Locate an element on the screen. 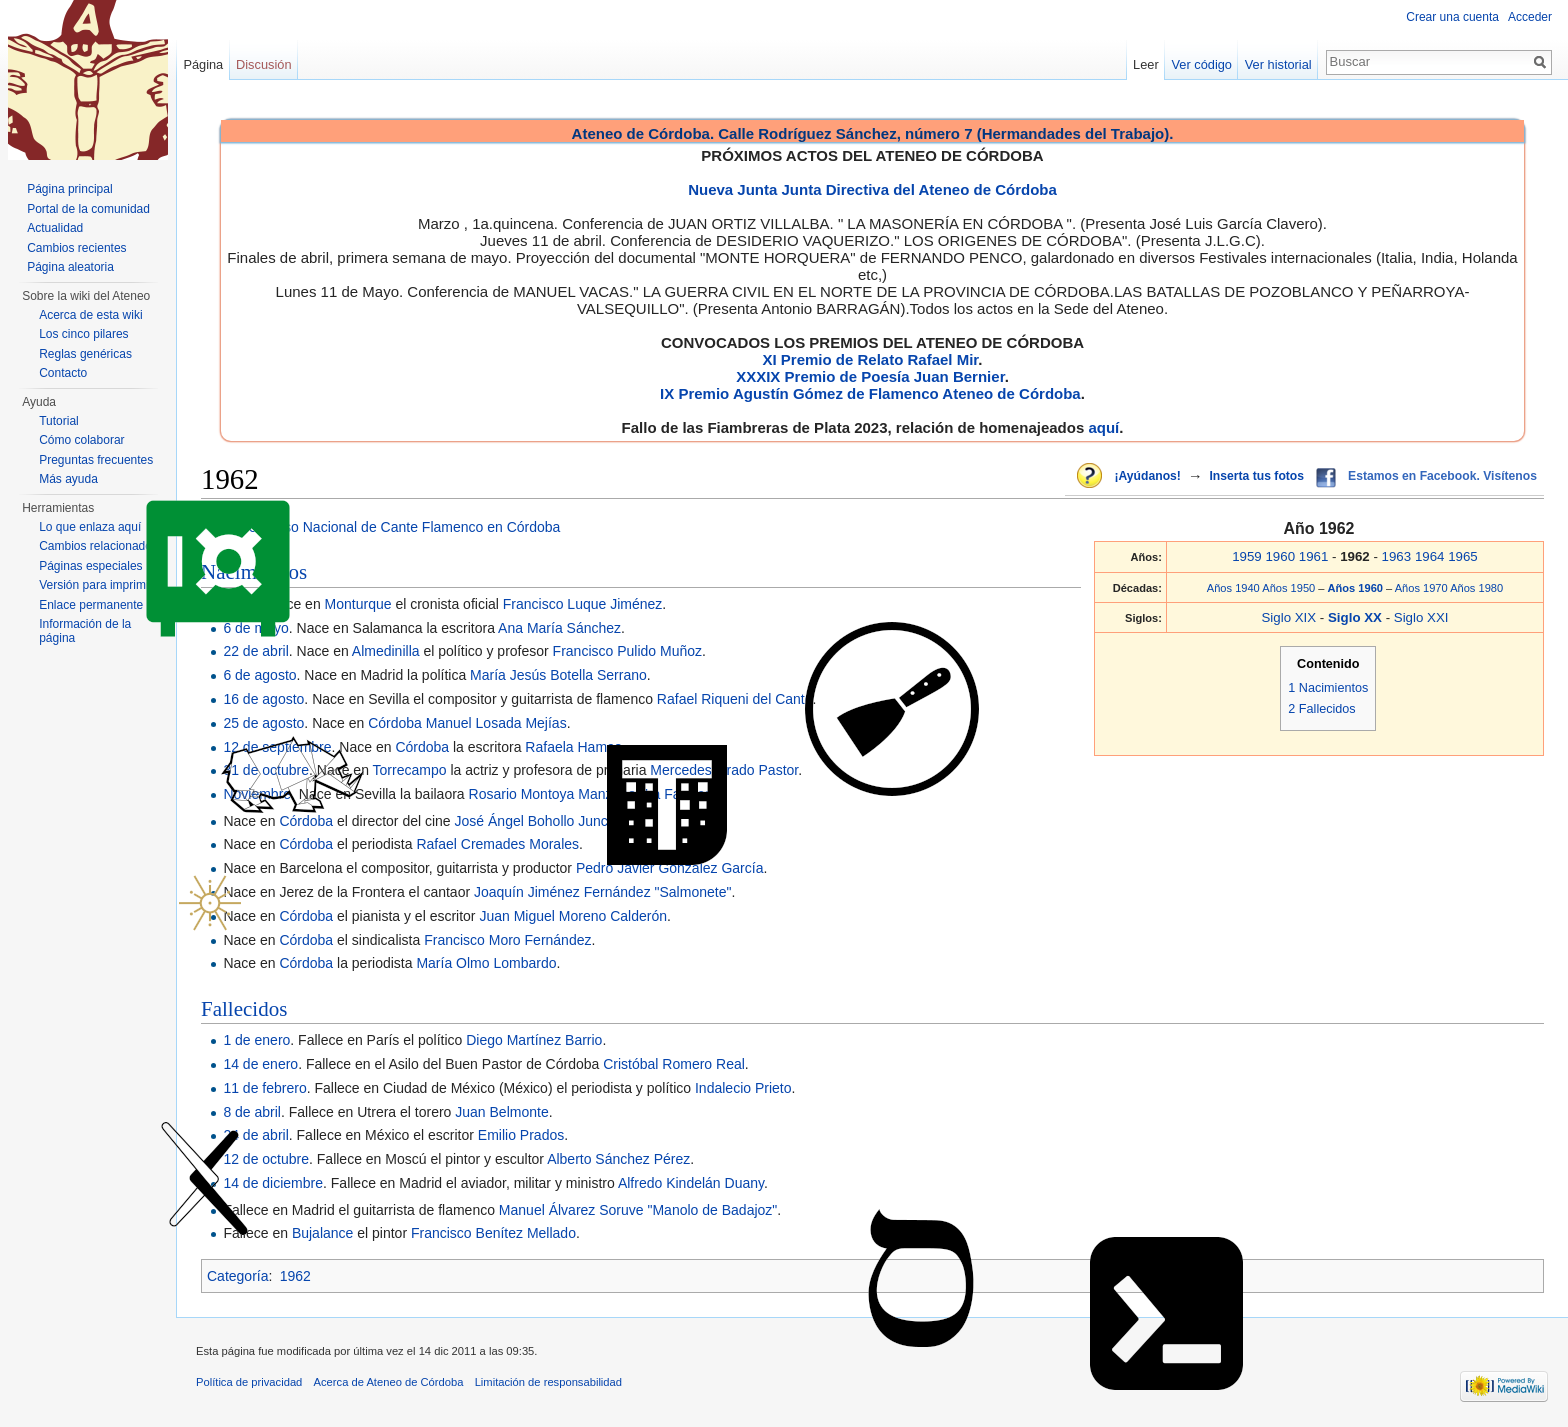 The image size is (1568, 1427). tokio async runtime for rust logo is located at coordinates (210, 903).